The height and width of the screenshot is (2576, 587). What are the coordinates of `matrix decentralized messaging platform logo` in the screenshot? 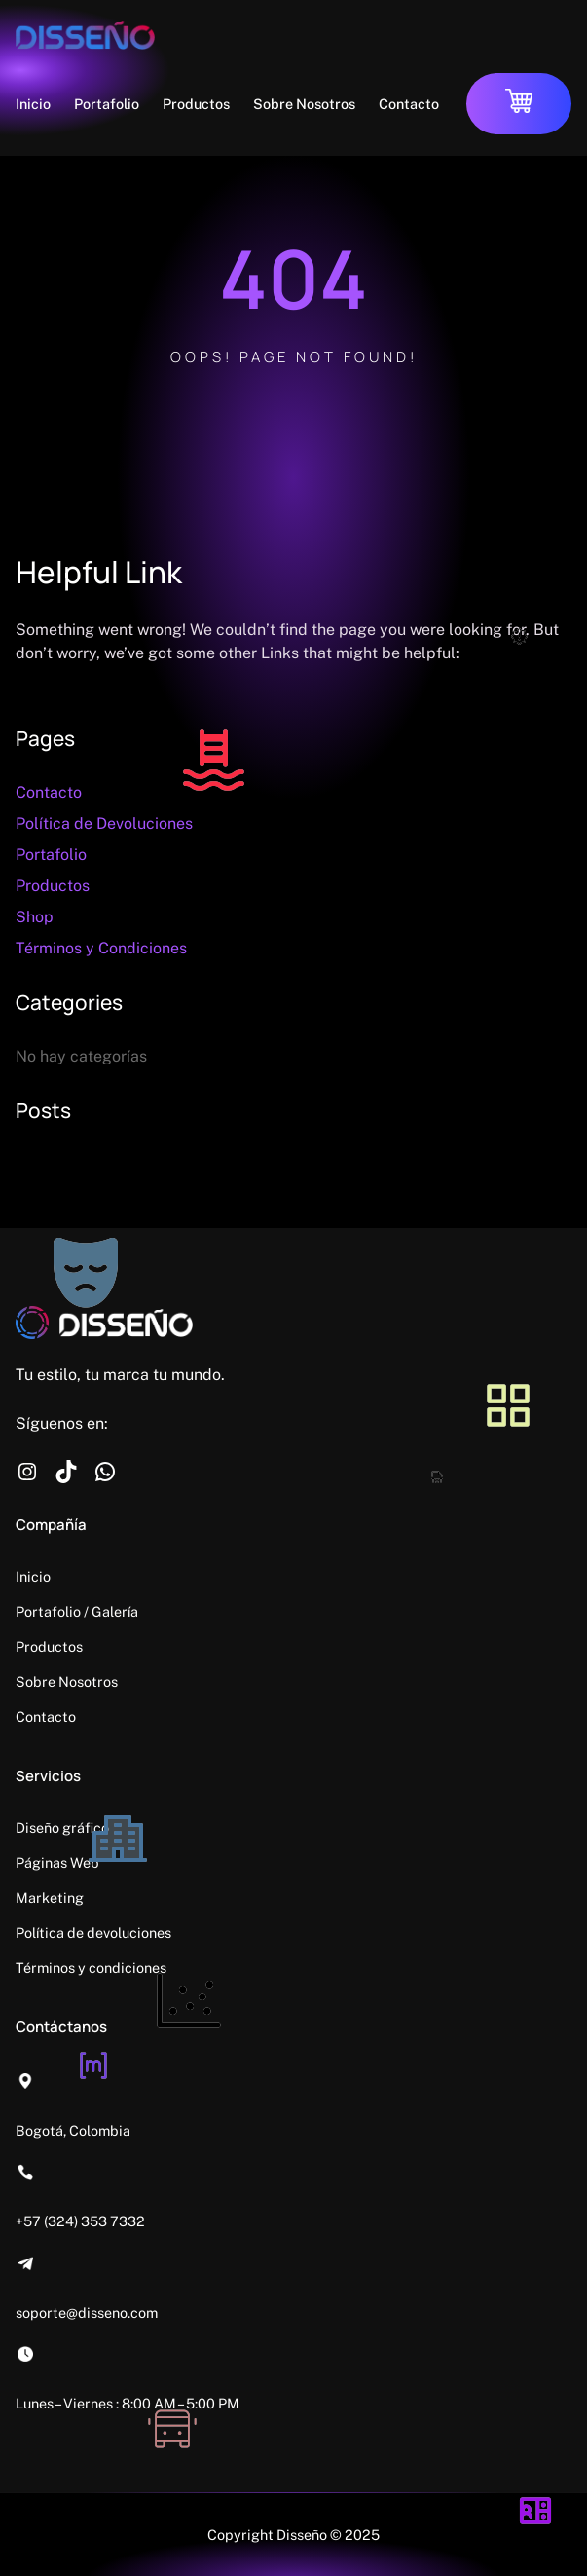 It's located at (93, 2066).